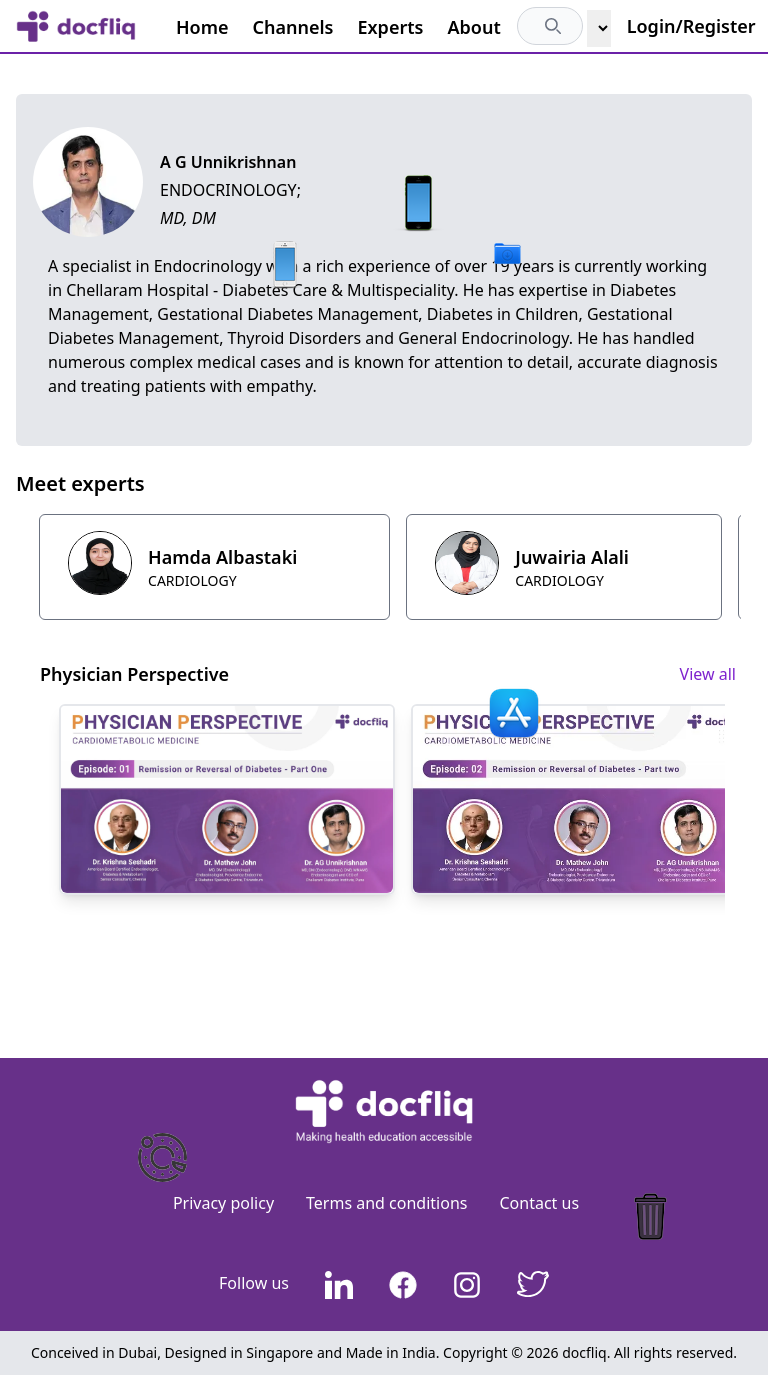 This screenshot has height=1375, width=768. What do you see at coordinates (285, 265) in the screenshot?
I see `iPhone 5s device connected to your system` at bounding box center [285, 265].